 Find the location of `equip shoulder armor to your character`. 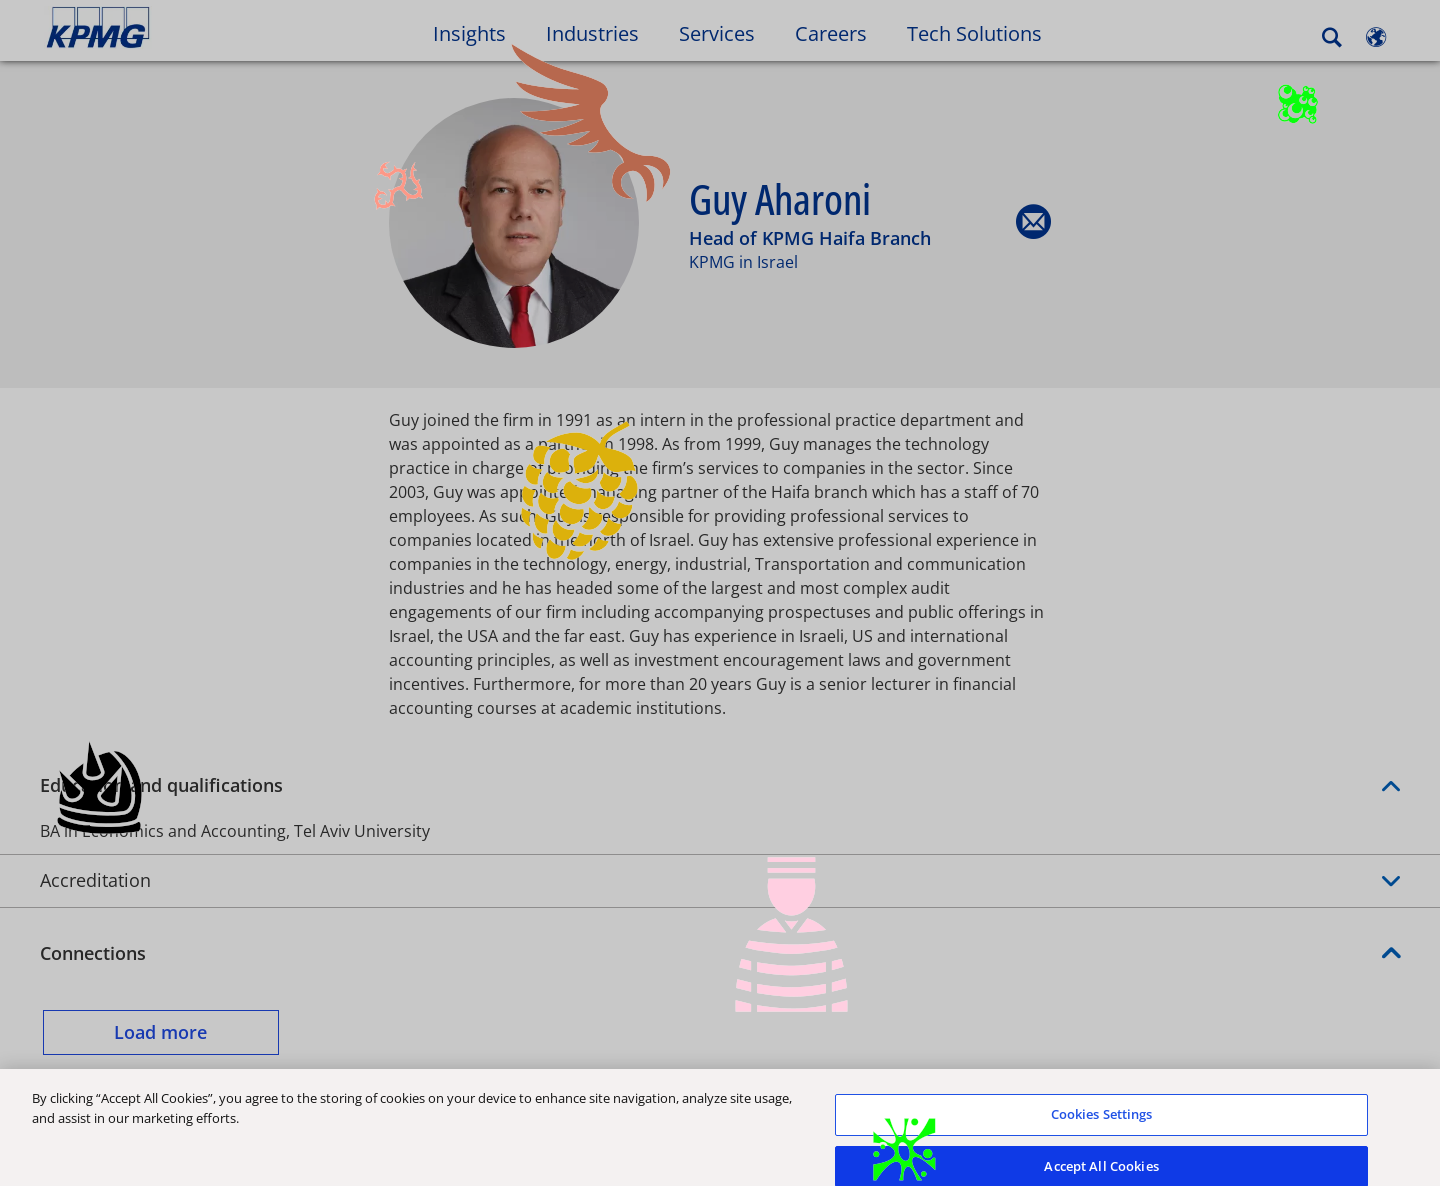

equip shoulder armor to your character is located at coordinates (99, 787).